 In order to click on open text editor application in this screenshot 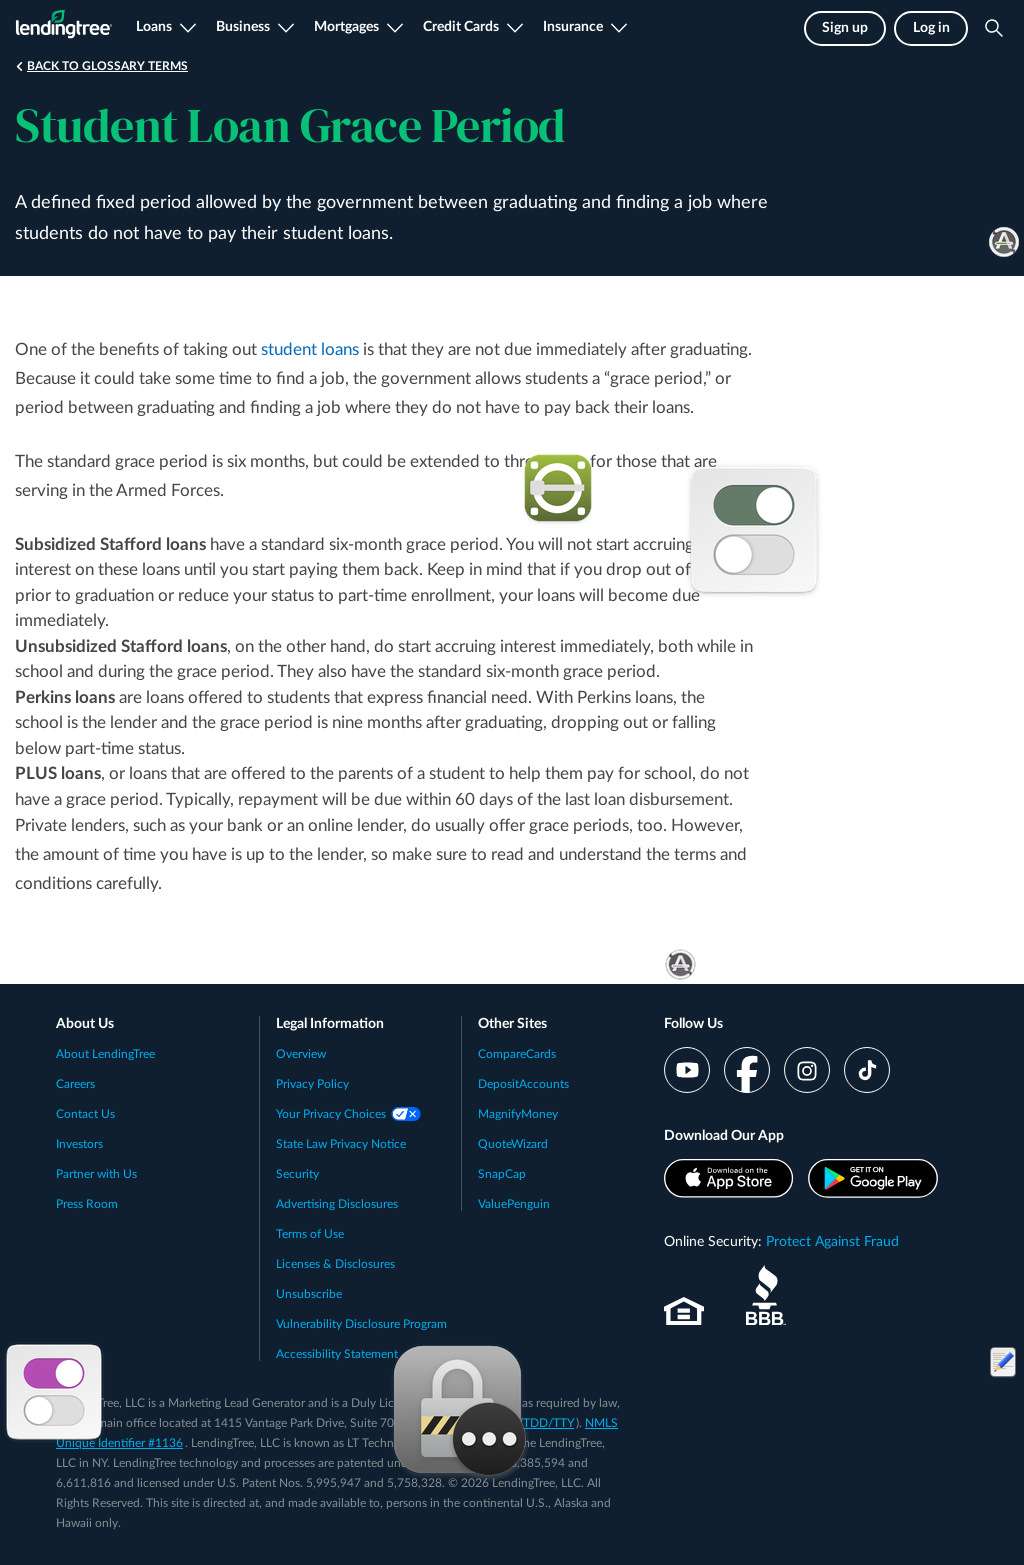, I will do `click(1003, 1362)`.